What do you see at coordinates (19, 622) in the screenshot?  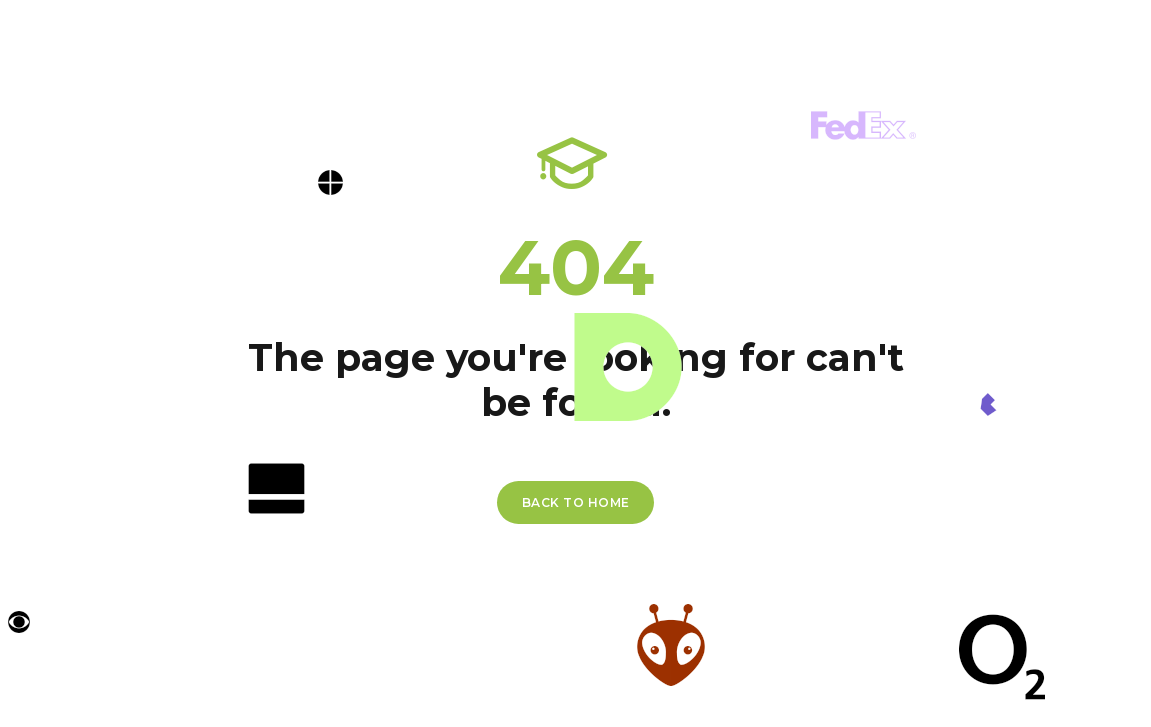 I see `CBS network logo` at bounding box center [19, 622].